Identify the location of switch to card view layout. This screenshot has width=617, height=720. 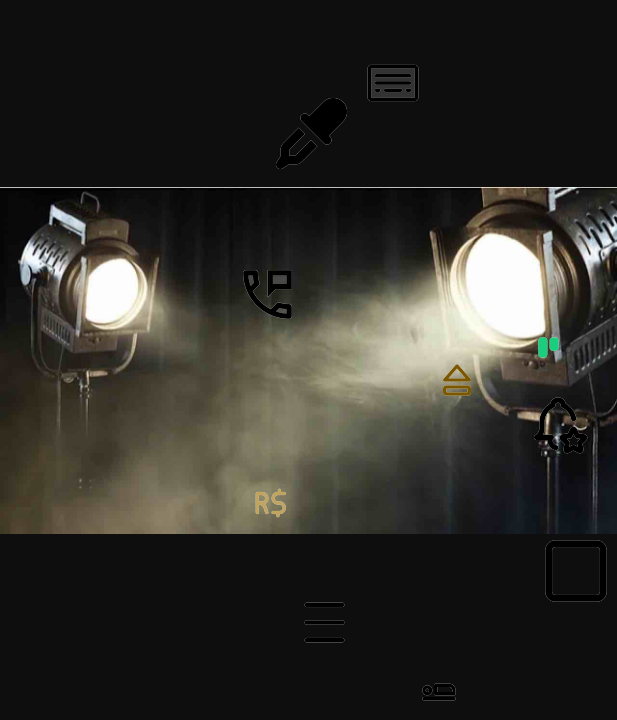
(548, 347).